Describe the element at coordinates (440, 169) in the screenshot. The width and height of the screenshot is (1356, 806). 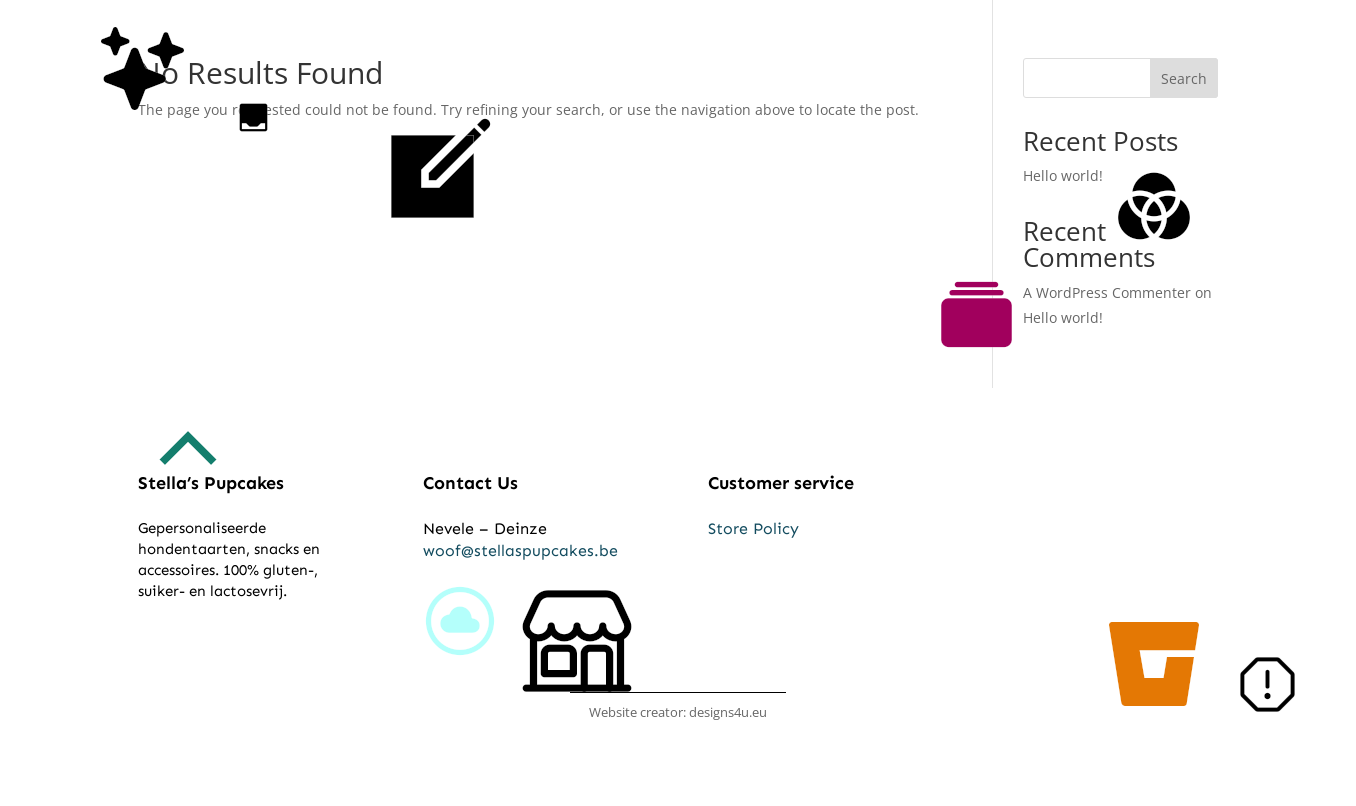
I see `create or compose new content` at that location.